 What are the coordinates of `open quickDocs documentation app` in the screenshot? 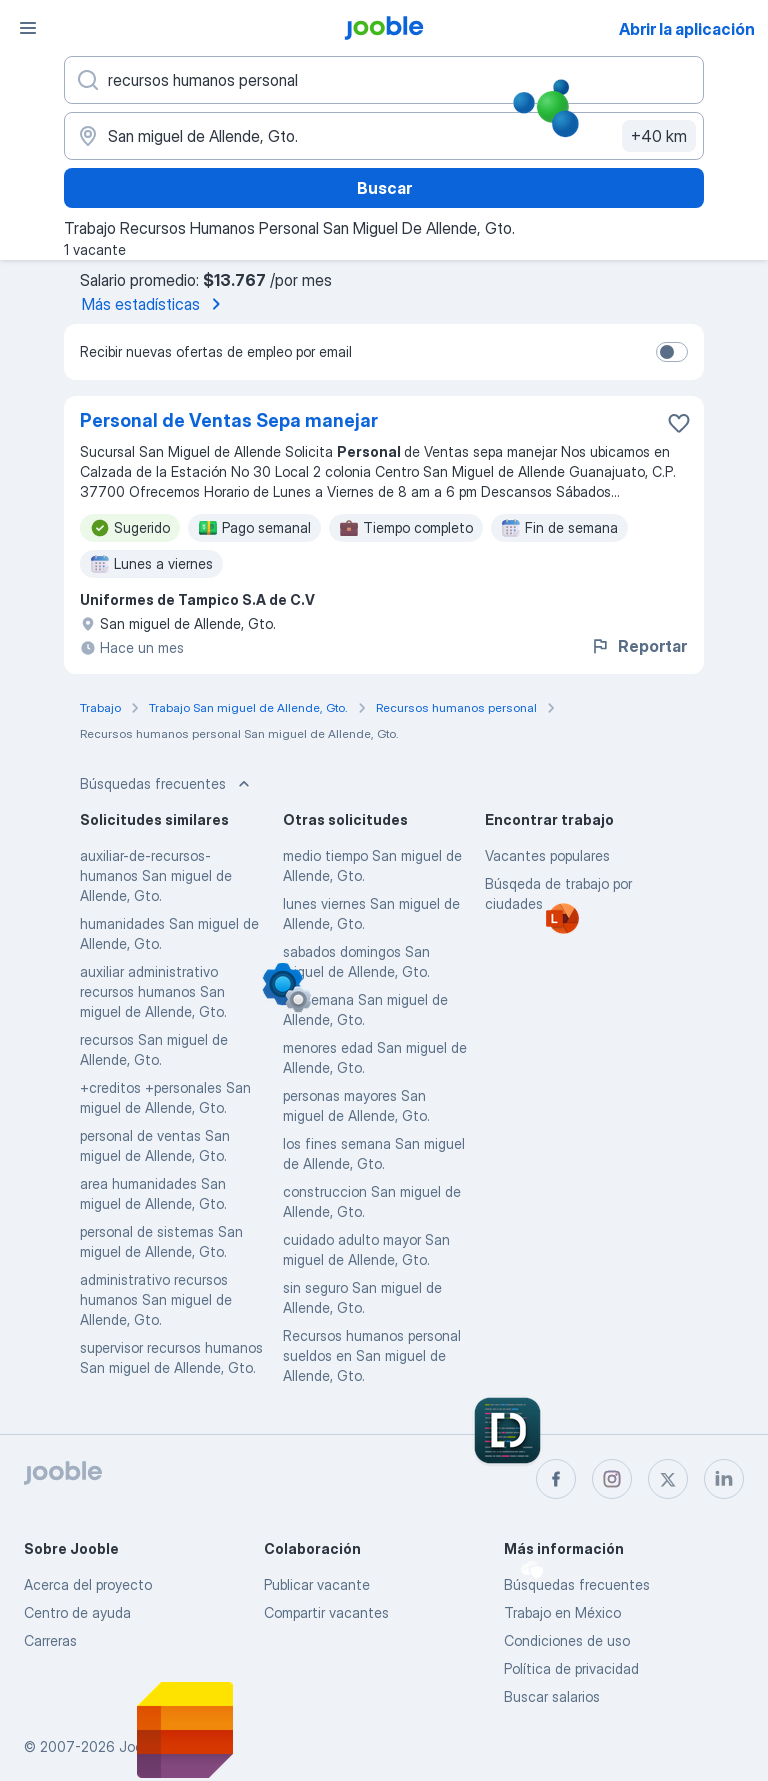 It's located at (507, 1430).